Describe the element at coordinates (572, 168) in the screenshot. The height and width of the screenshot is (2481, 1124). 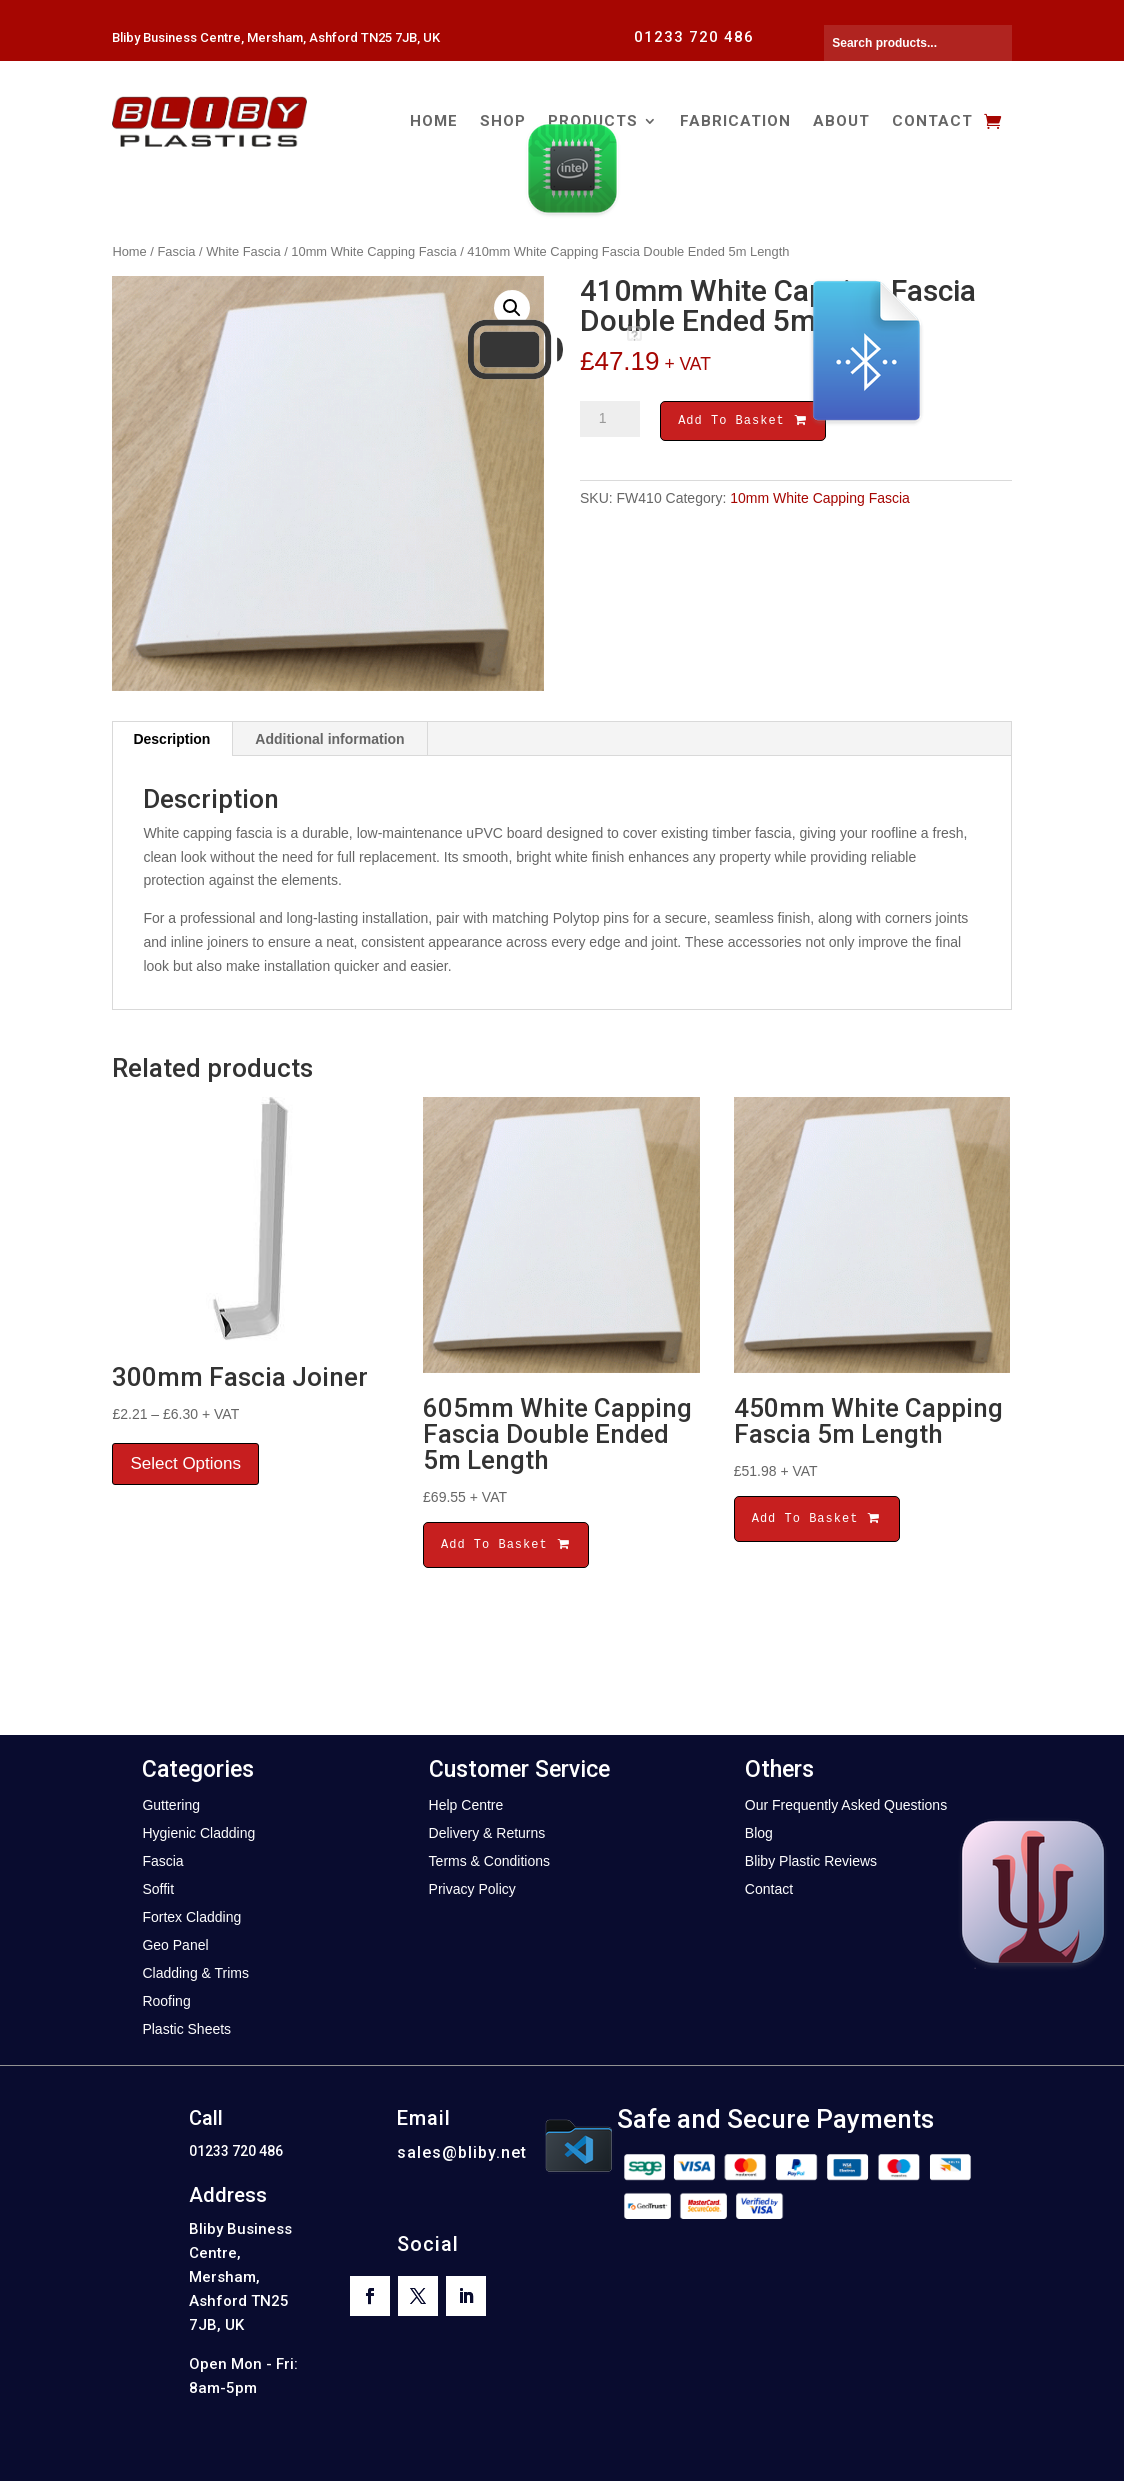
I see `open hardware information utility` at that location.